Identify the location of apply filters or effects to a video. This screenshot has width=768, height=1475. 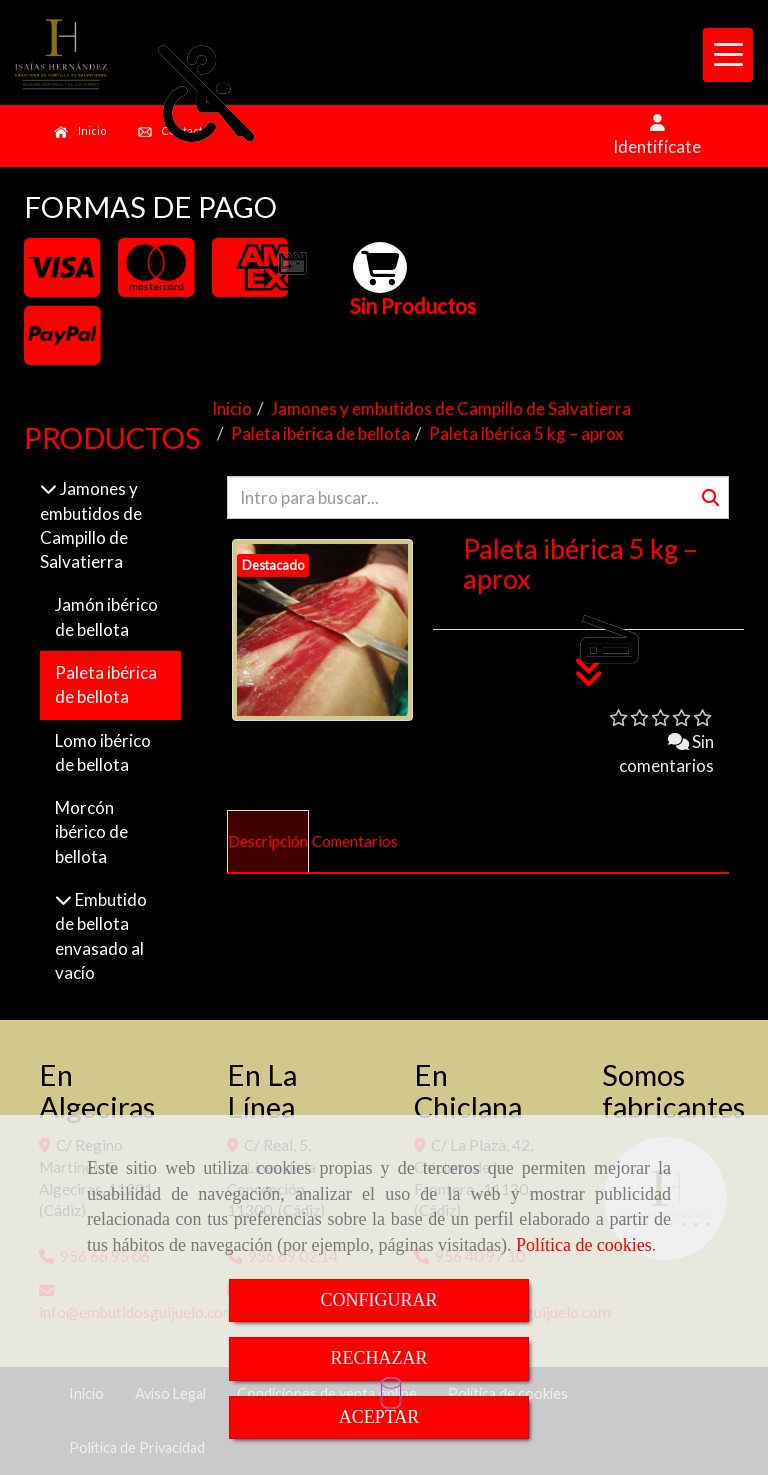
(292, 263).